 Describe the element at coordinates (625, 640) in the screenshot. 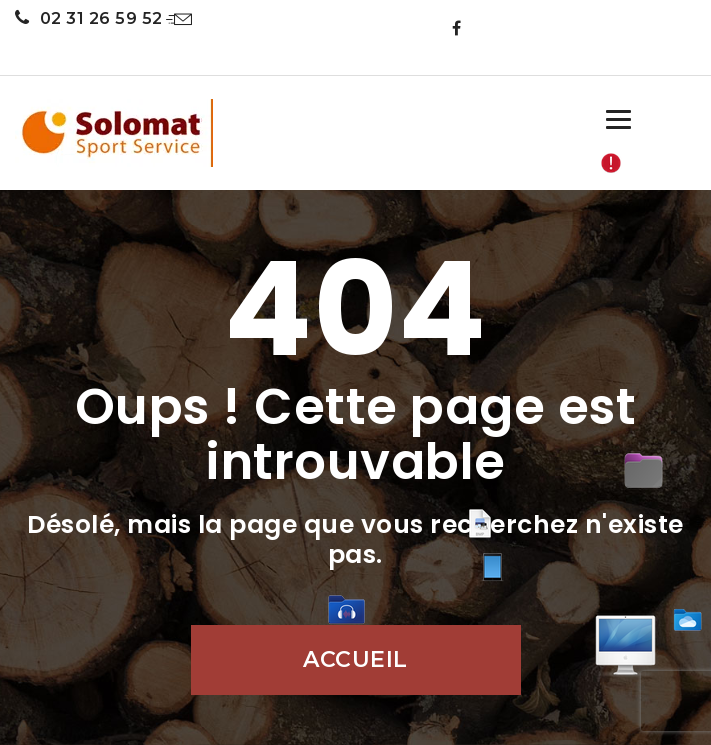

I see `represents an iMac device in system settings` at that location.